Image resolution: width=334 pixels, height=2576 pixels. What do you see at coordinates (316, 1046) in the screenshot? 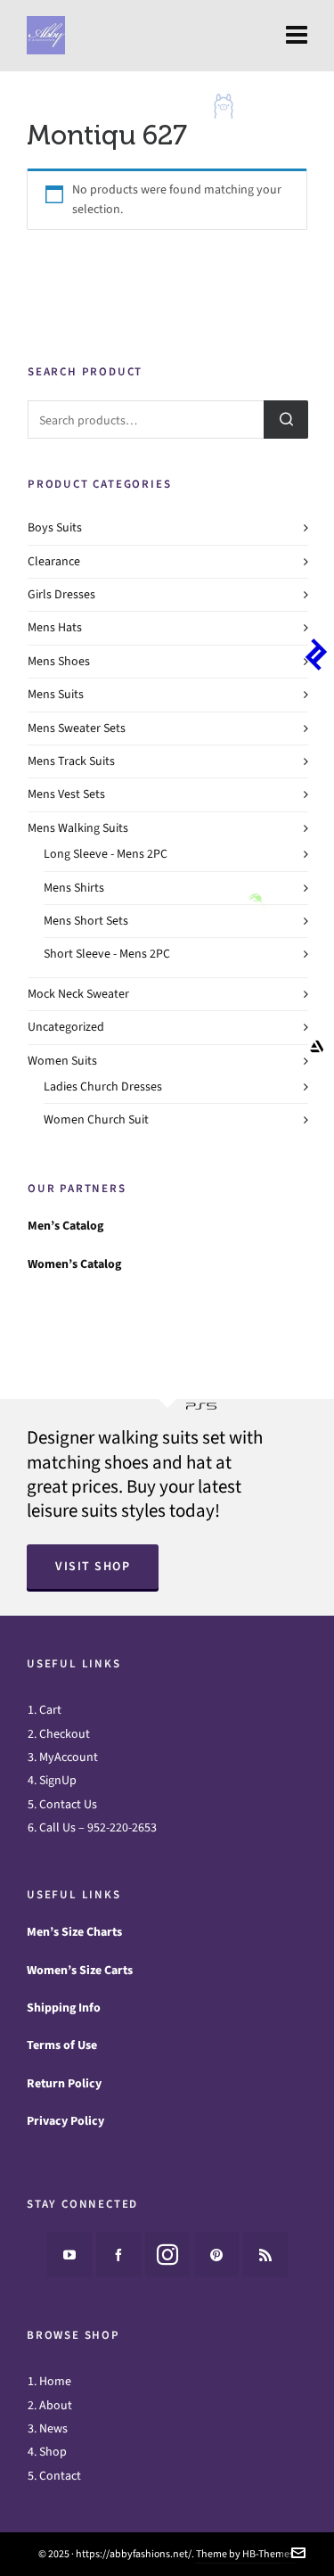
I see `visit artstation profile or portfolio` at bounding box center [316, 1046].